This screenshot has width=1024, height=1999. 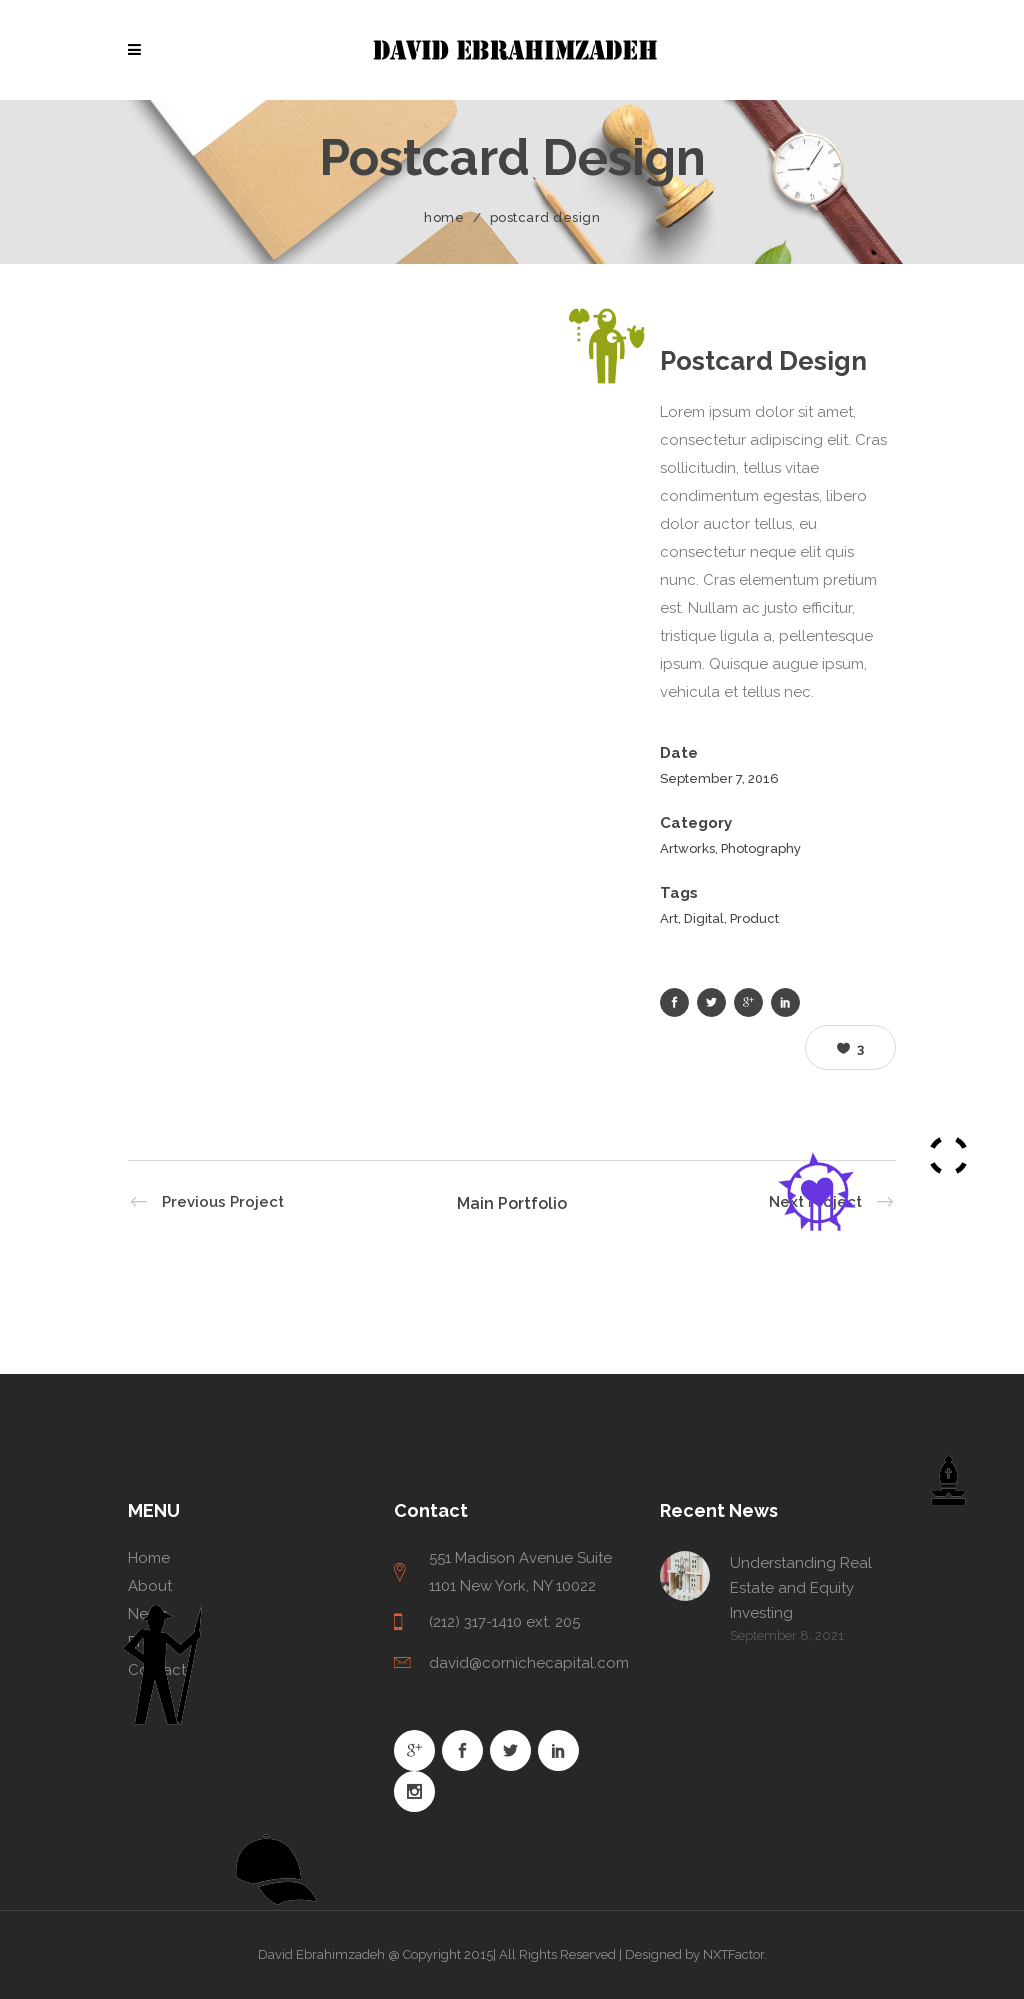 I want to click on tap to select an item or target, so click(x=948, y=1155).